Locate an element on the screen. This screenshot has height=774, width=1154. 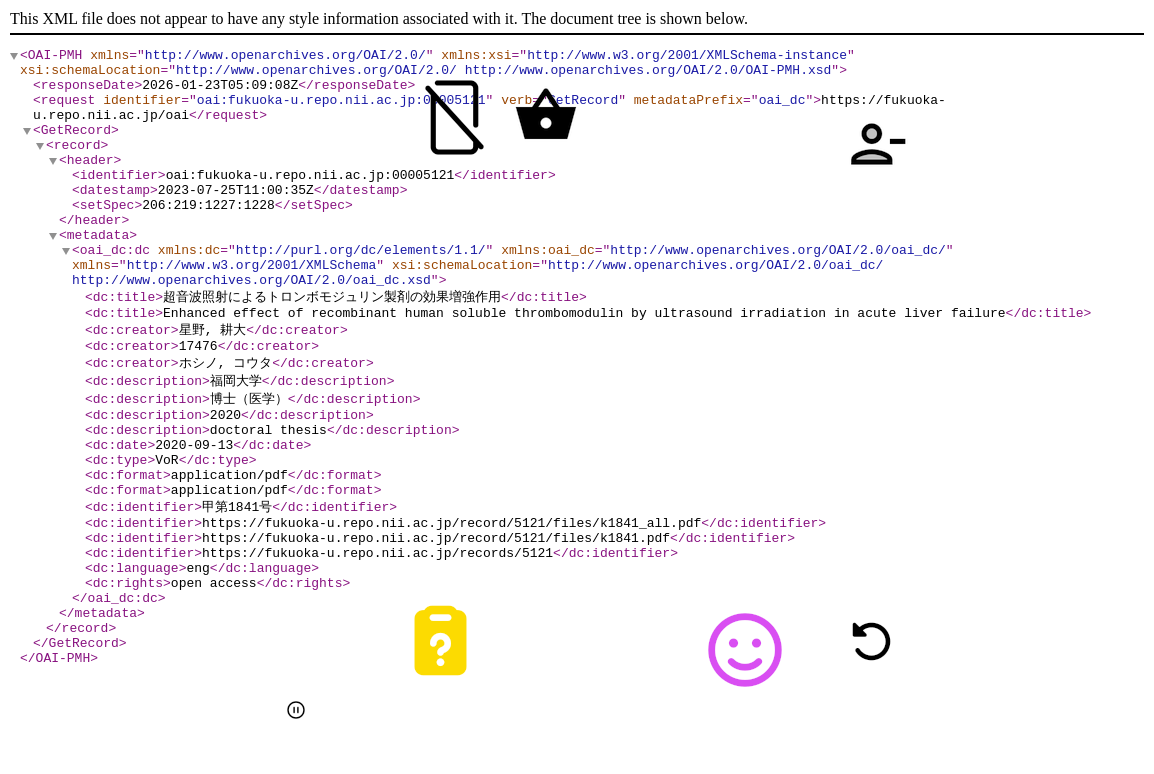
add an emoji or reaction is located at coordinates (745, 650).